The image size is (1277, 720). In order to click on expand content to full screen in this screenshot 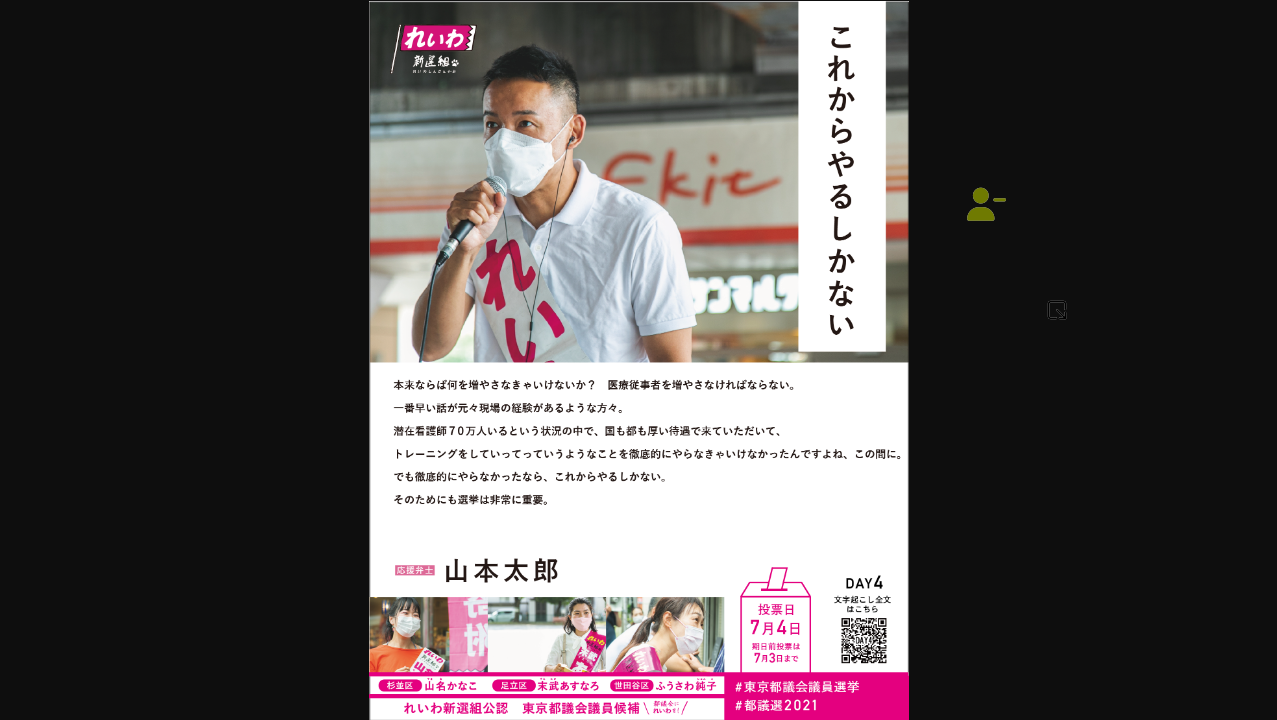, I will do `click(1057, 310)`.